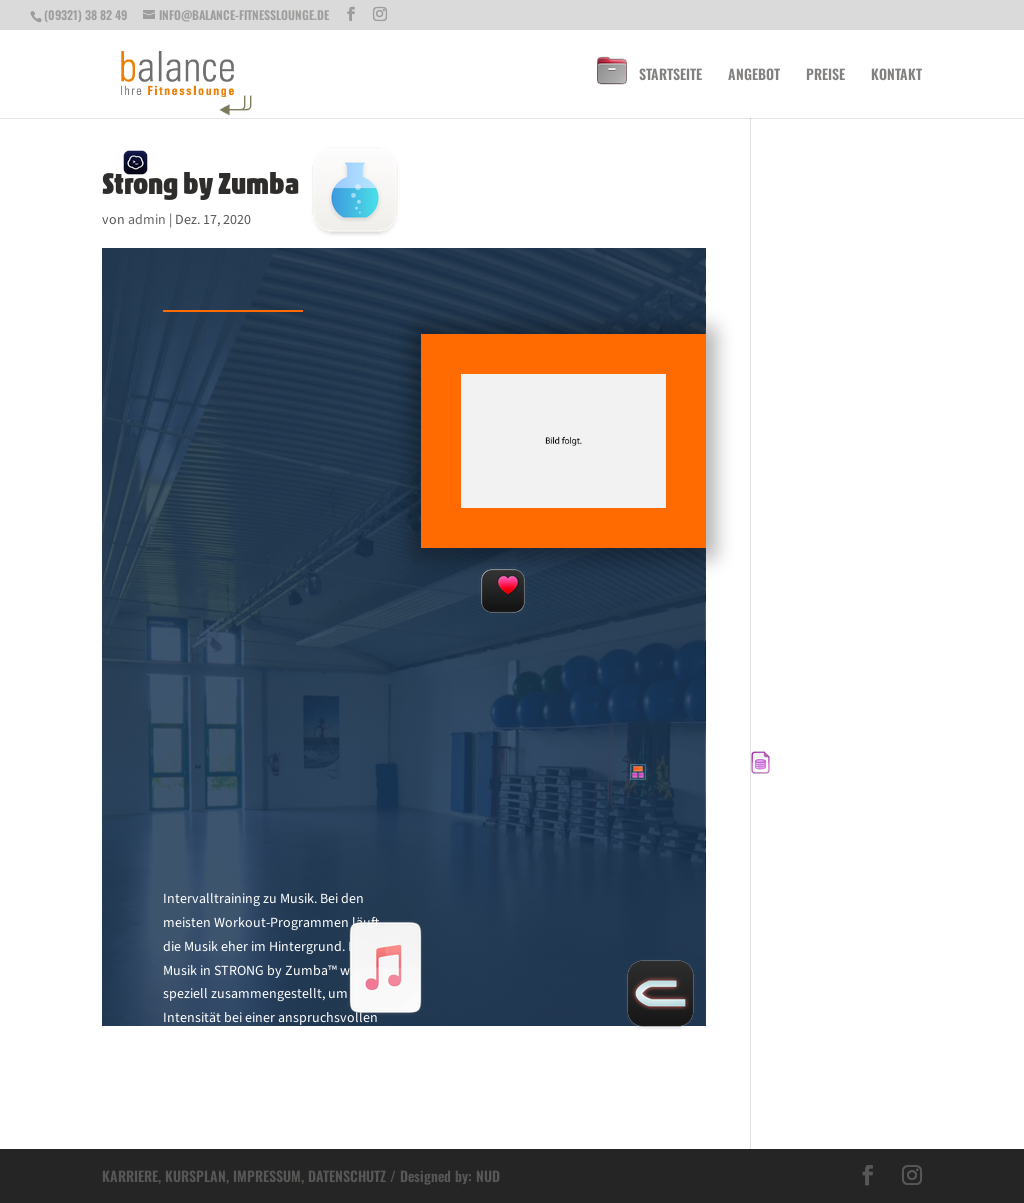 This screenshot has height=1203, width=1024. Describe the element at coordinates (503, 591) in the screenshot. I see `open the health app` at that location.